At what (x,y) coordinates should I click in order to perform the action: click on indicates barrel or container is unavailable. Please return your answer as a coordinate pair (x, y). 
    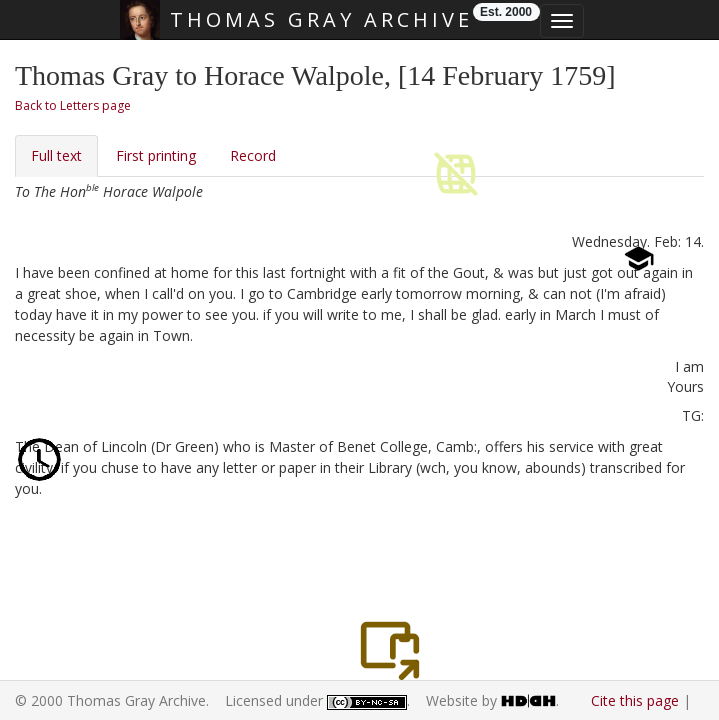
    Looking at the image, I should click on (456, 174).